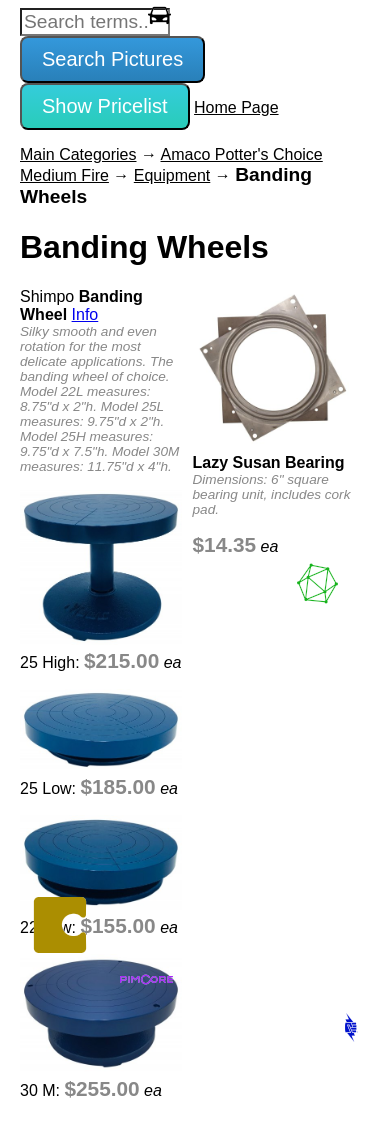 This screenshot has width=375, height=1137. Describe the element at coordinates (317, 583) in the screenshot. I see `ONNX (Open Neural Network Exchange) logo` at that location.